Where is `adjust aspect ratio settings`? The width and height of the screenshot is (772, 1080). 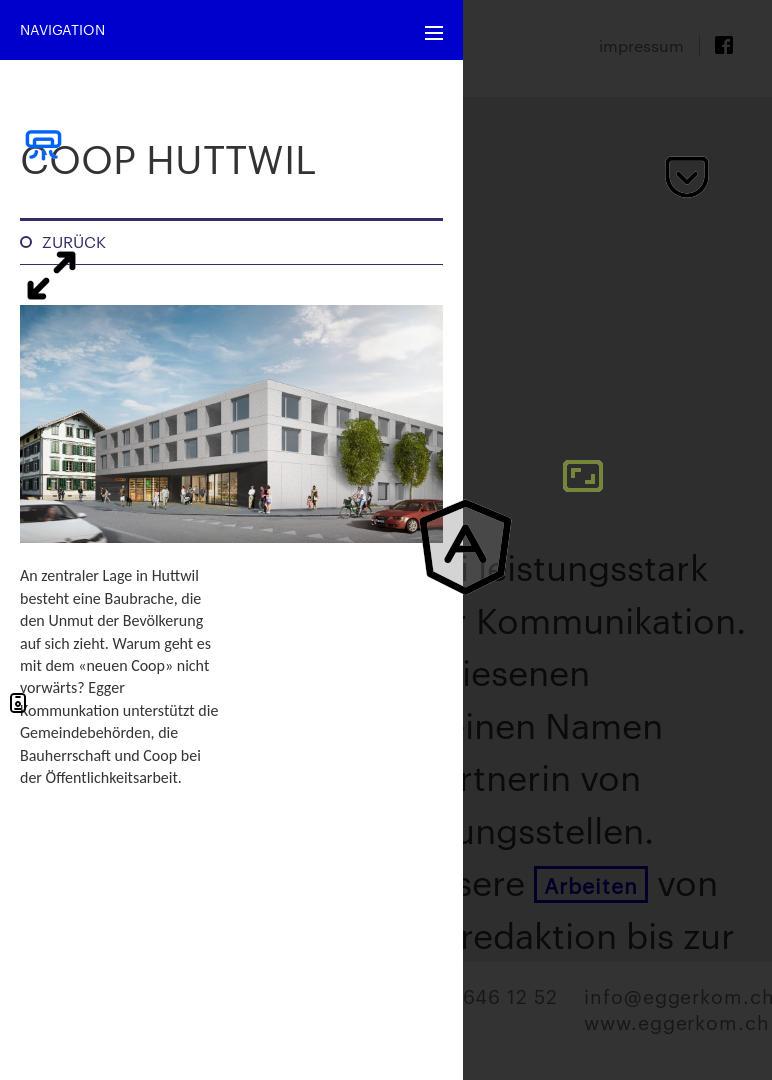
adjust aspect ratio settings is located at coordinates (583, 476).